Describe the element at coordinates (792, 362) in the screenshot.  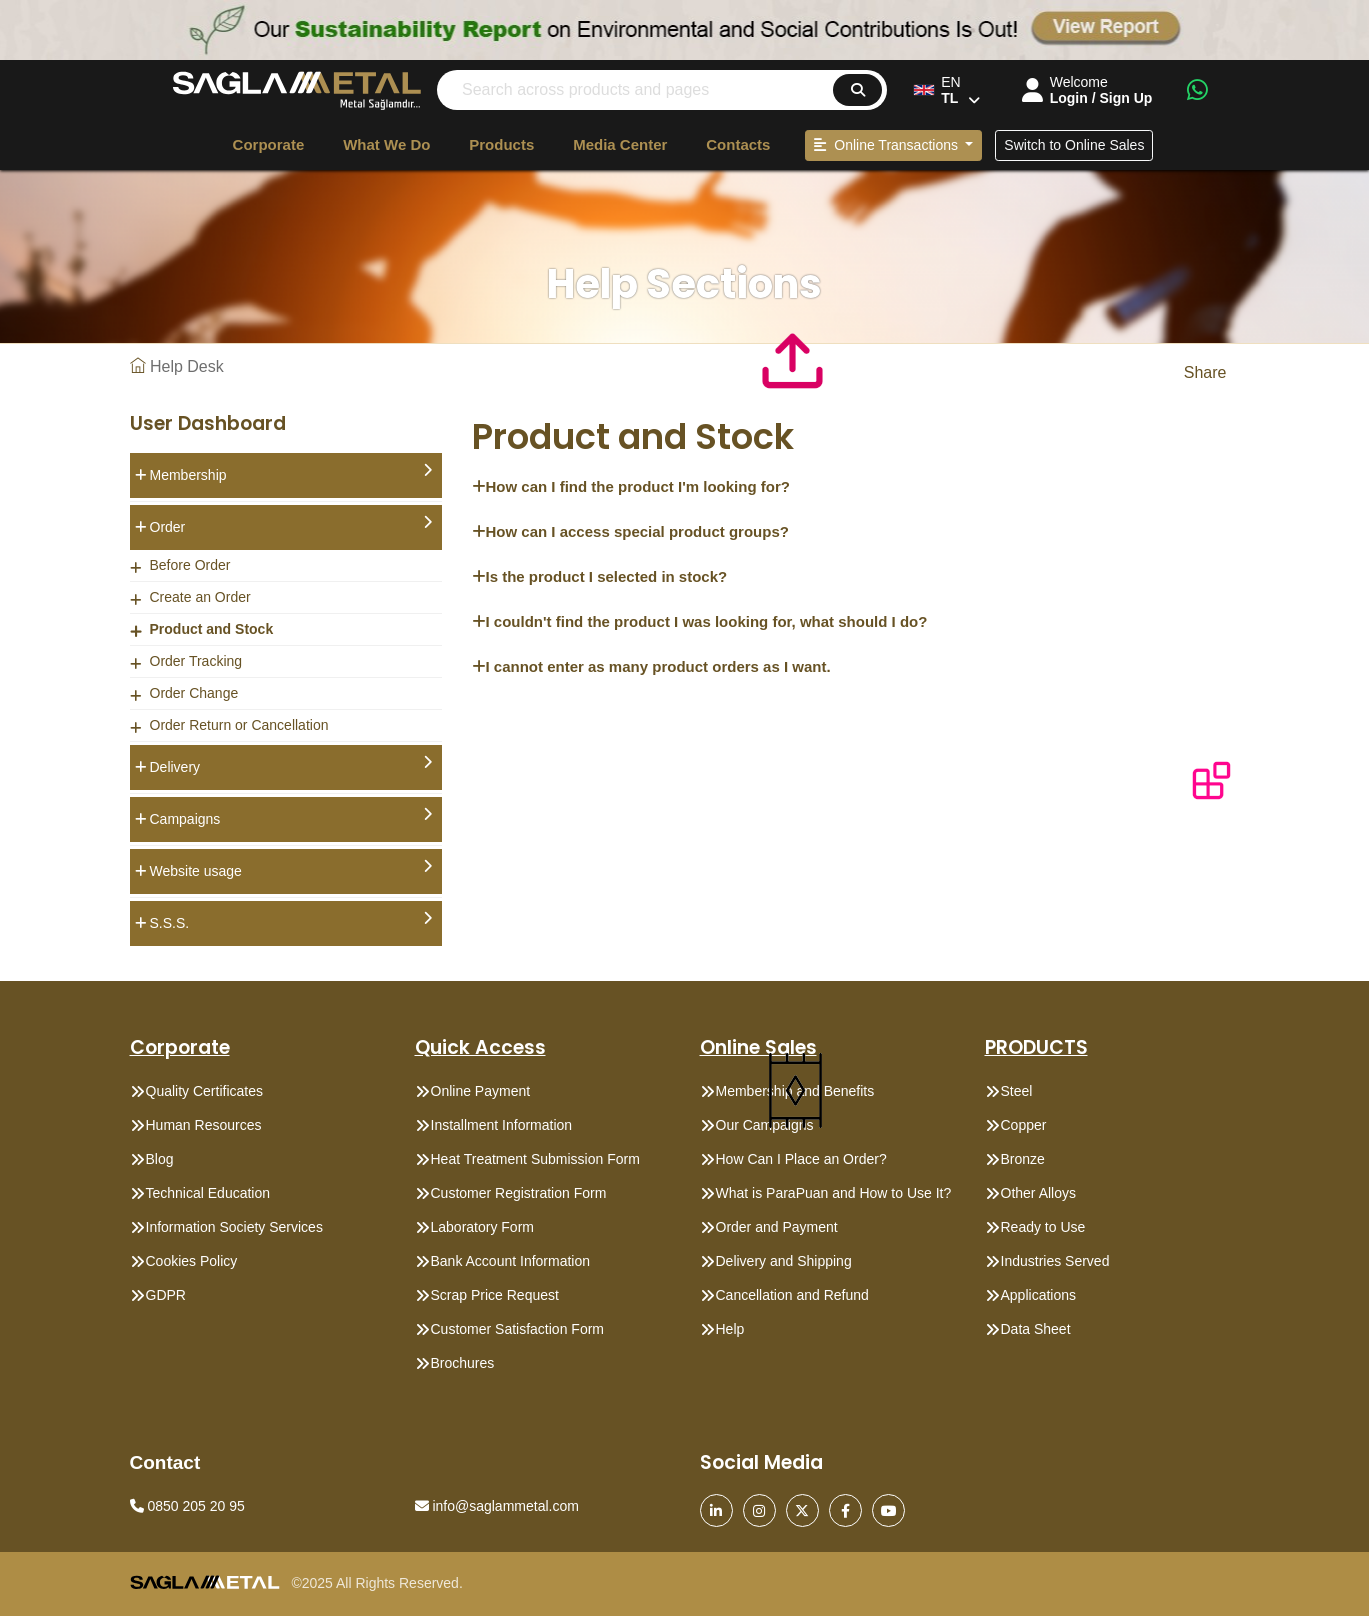
I see `upload a file or document` at that location.